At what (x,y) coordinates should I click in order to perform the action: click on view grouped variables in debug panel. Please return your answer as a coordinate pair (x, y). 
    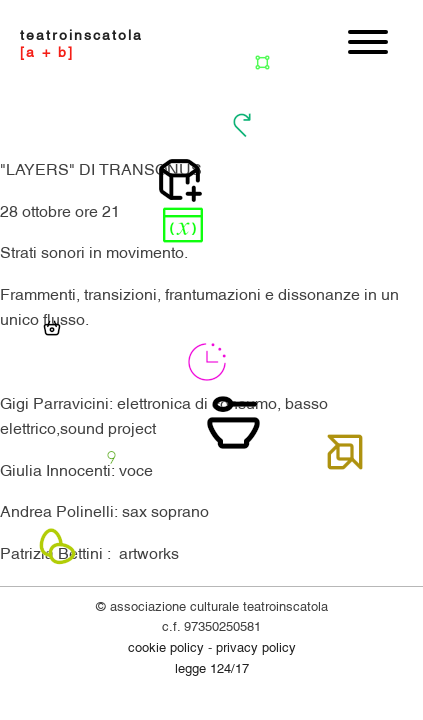
    Looking at the image, I should click on (183, 225).